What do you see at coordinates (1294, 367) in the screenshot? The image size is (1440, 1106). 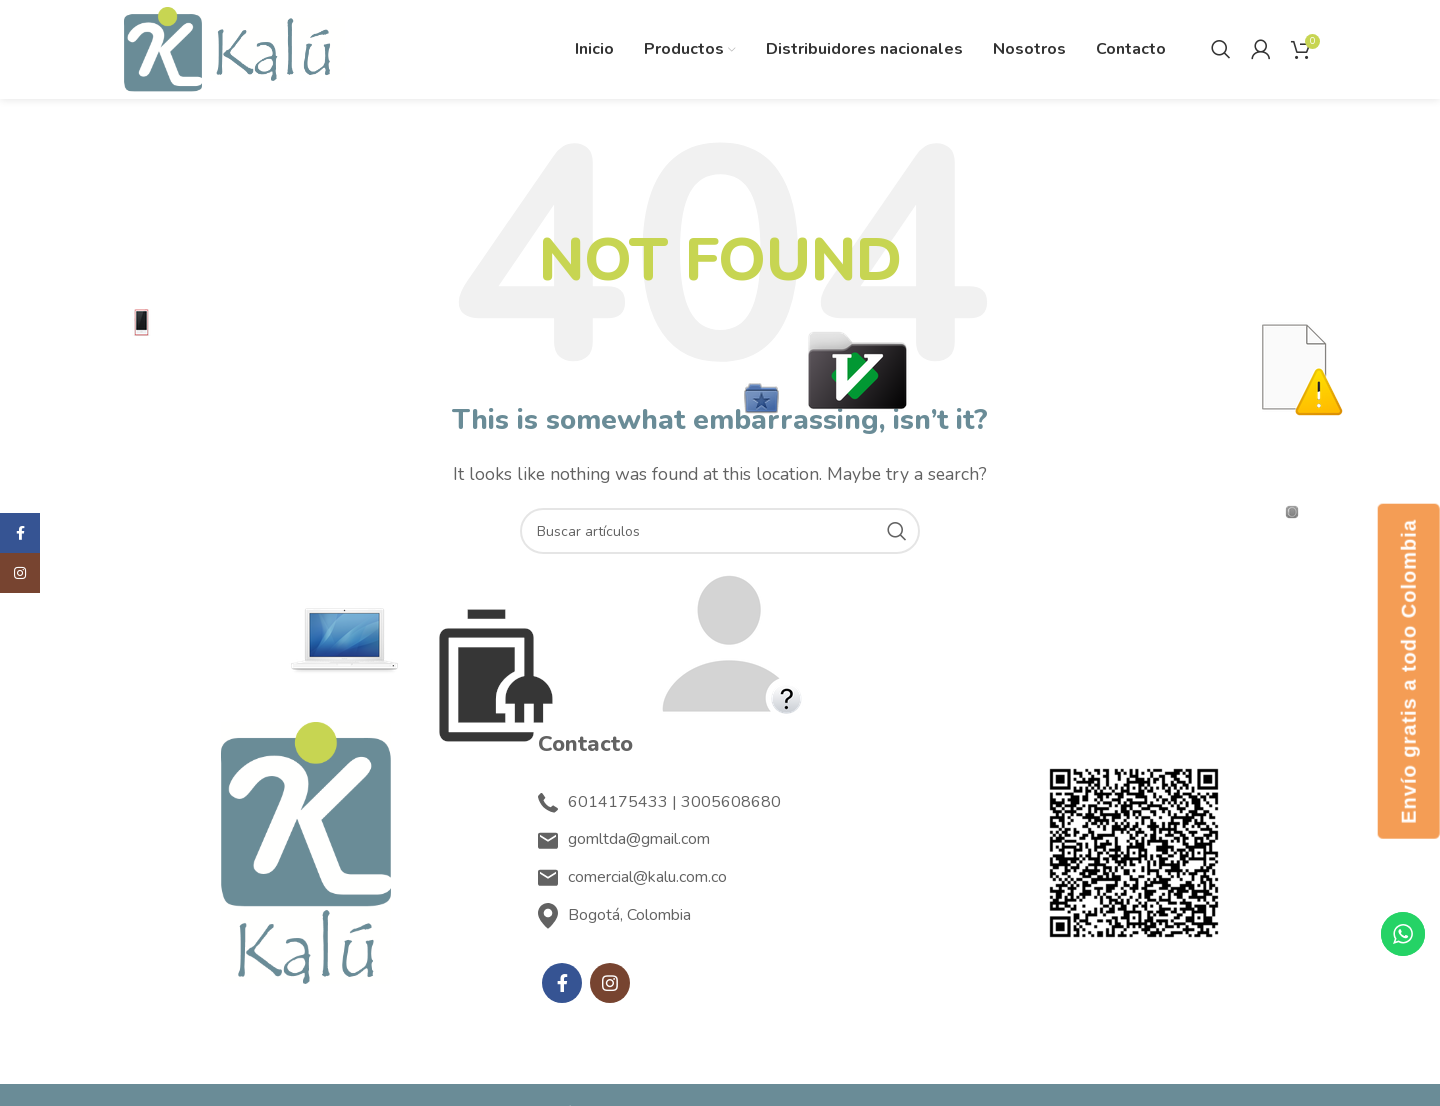 I see `indicates a file with an error or warning` at bounding box center [1294, 367].